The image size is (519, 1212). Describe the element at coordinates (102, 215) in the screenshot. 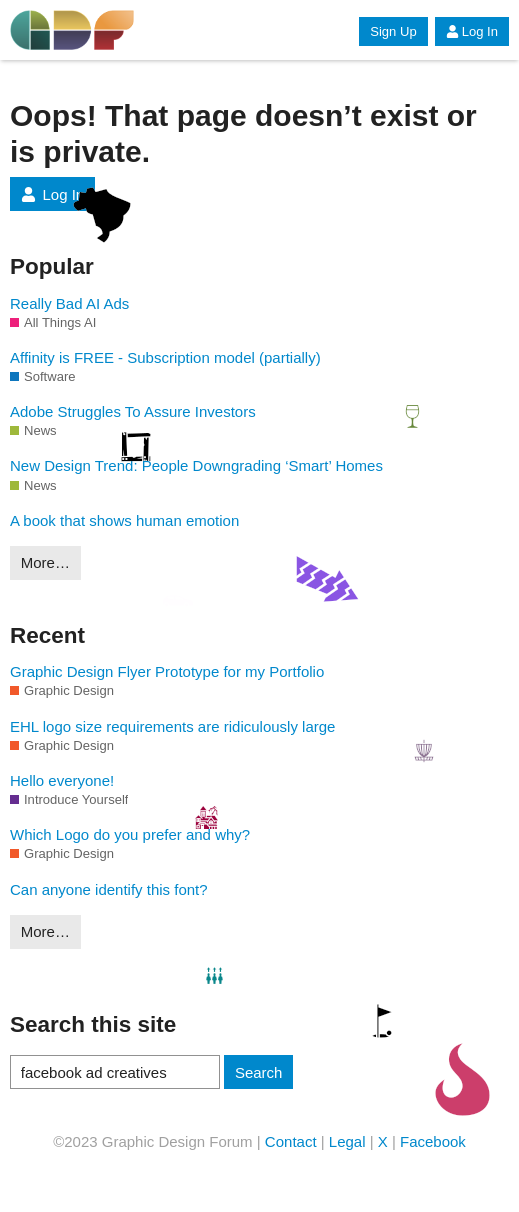

I see `select brazil as your country or region` at that location.